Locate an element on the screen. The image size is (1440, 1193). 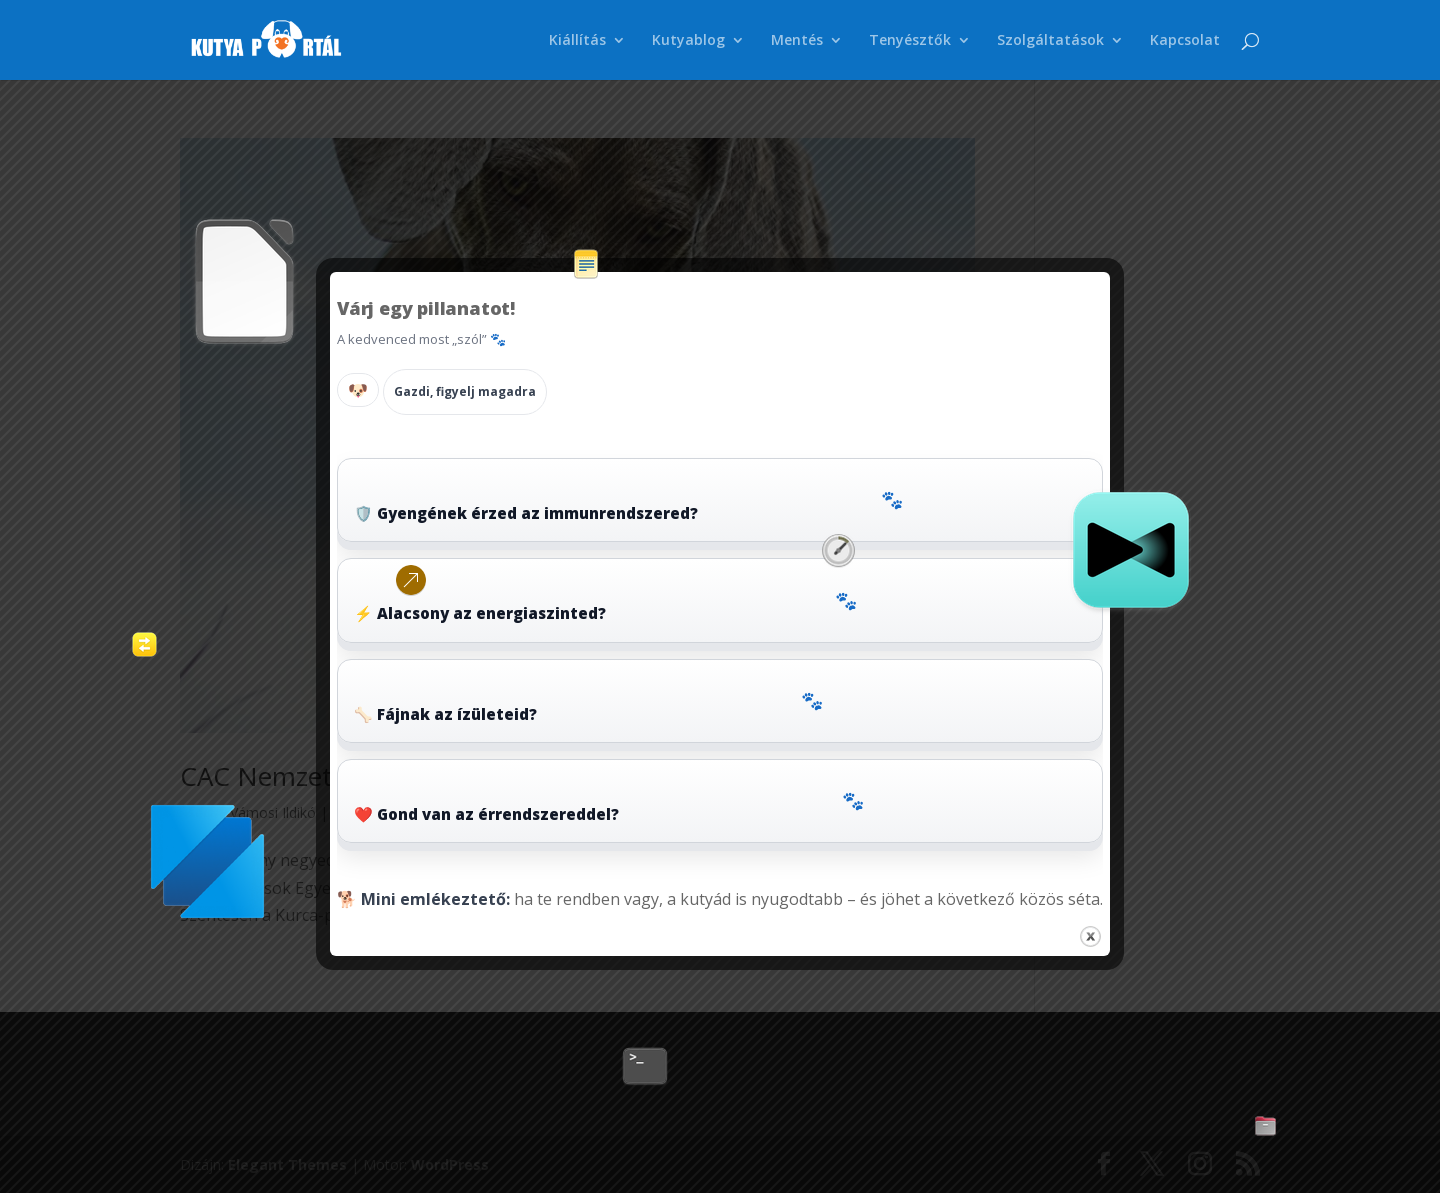
switch to a different user account is located at coordinates (144, 644).